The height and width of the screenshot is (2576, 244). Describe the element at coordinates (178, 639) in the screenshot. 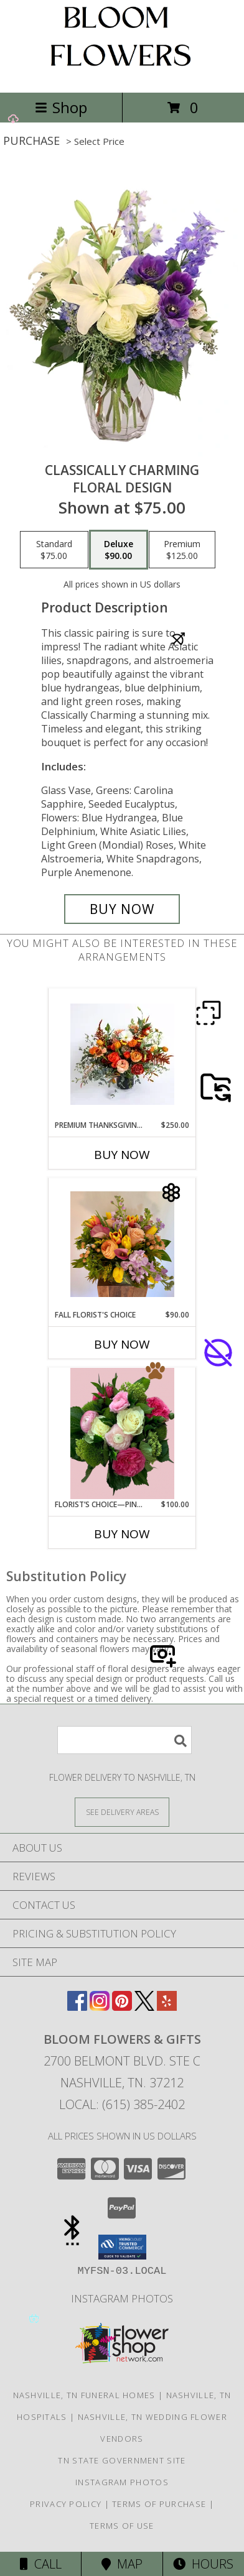

I see `archery or bow-related feature` at that location.